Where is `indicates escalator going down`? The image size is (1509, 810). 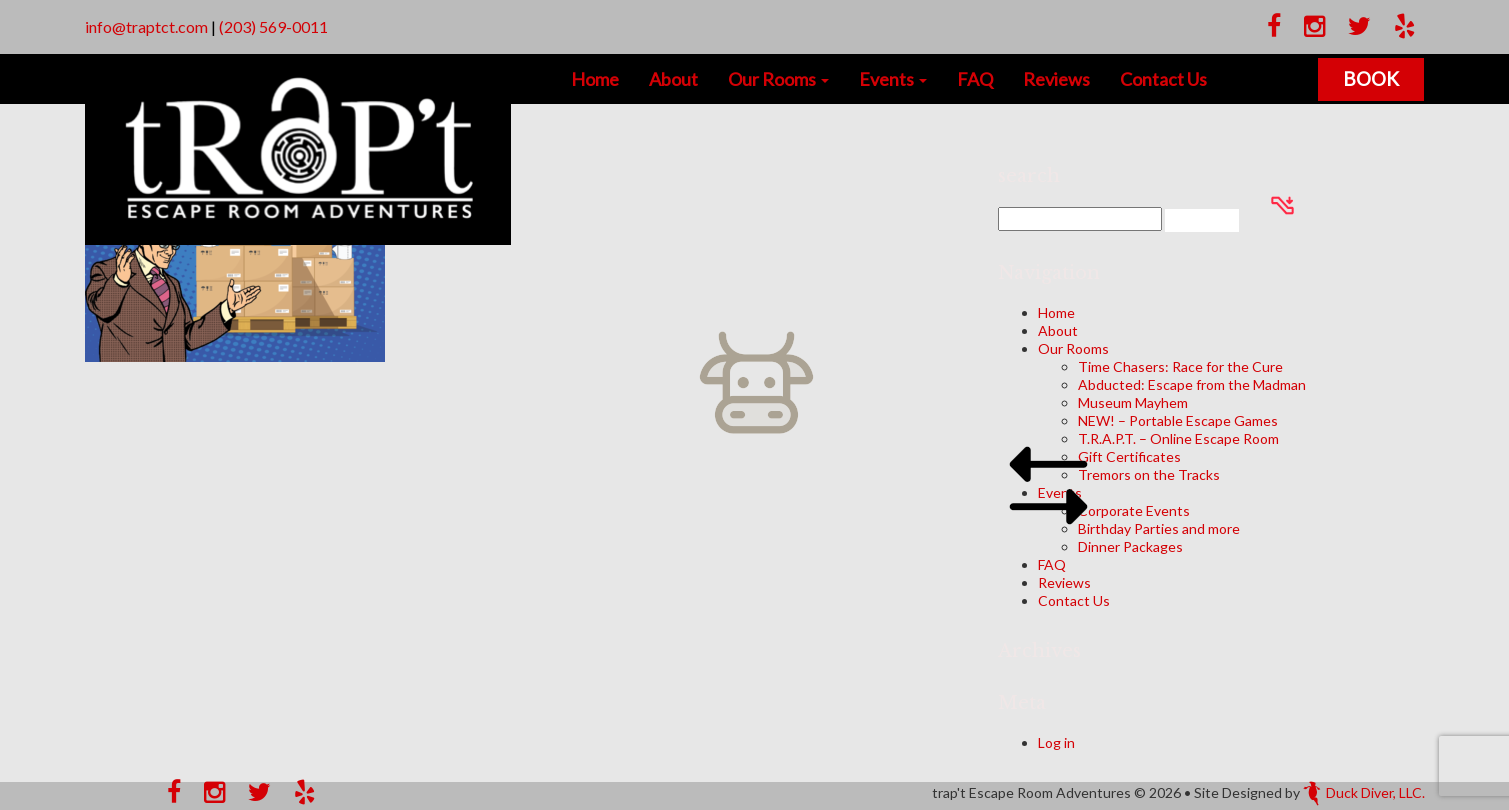 indicates escalator going down is located at coordinates (1282, 205).